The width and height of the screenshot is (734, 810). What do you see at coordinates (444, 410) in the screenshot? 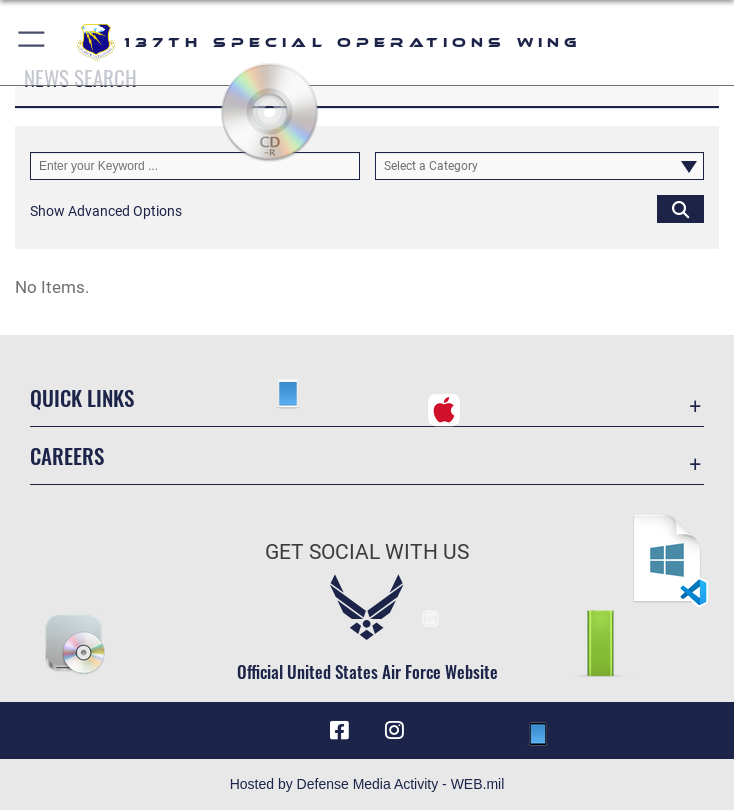
I see `view apple care or warranty coverage information` at bounding box center [444, 410].